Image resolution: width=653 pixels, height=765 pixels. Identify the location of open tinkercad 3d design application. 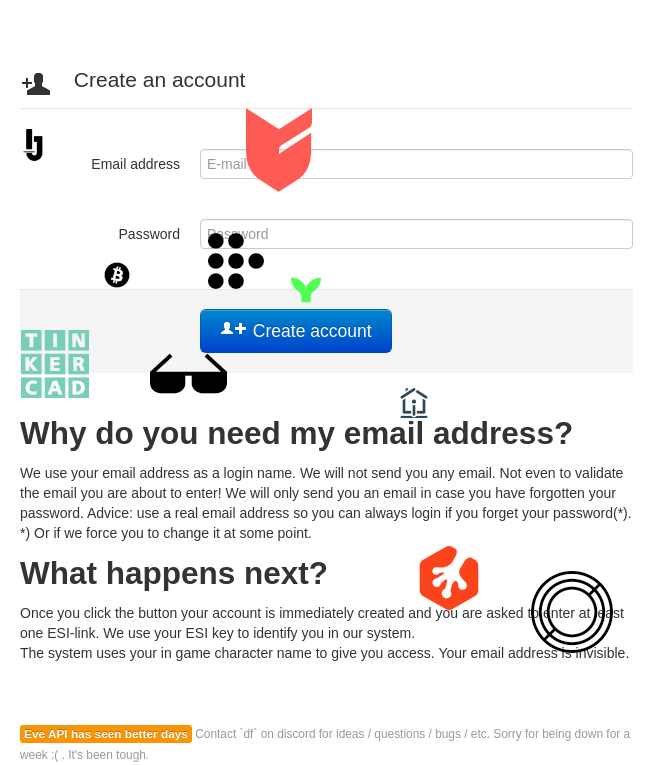
(55, 364).